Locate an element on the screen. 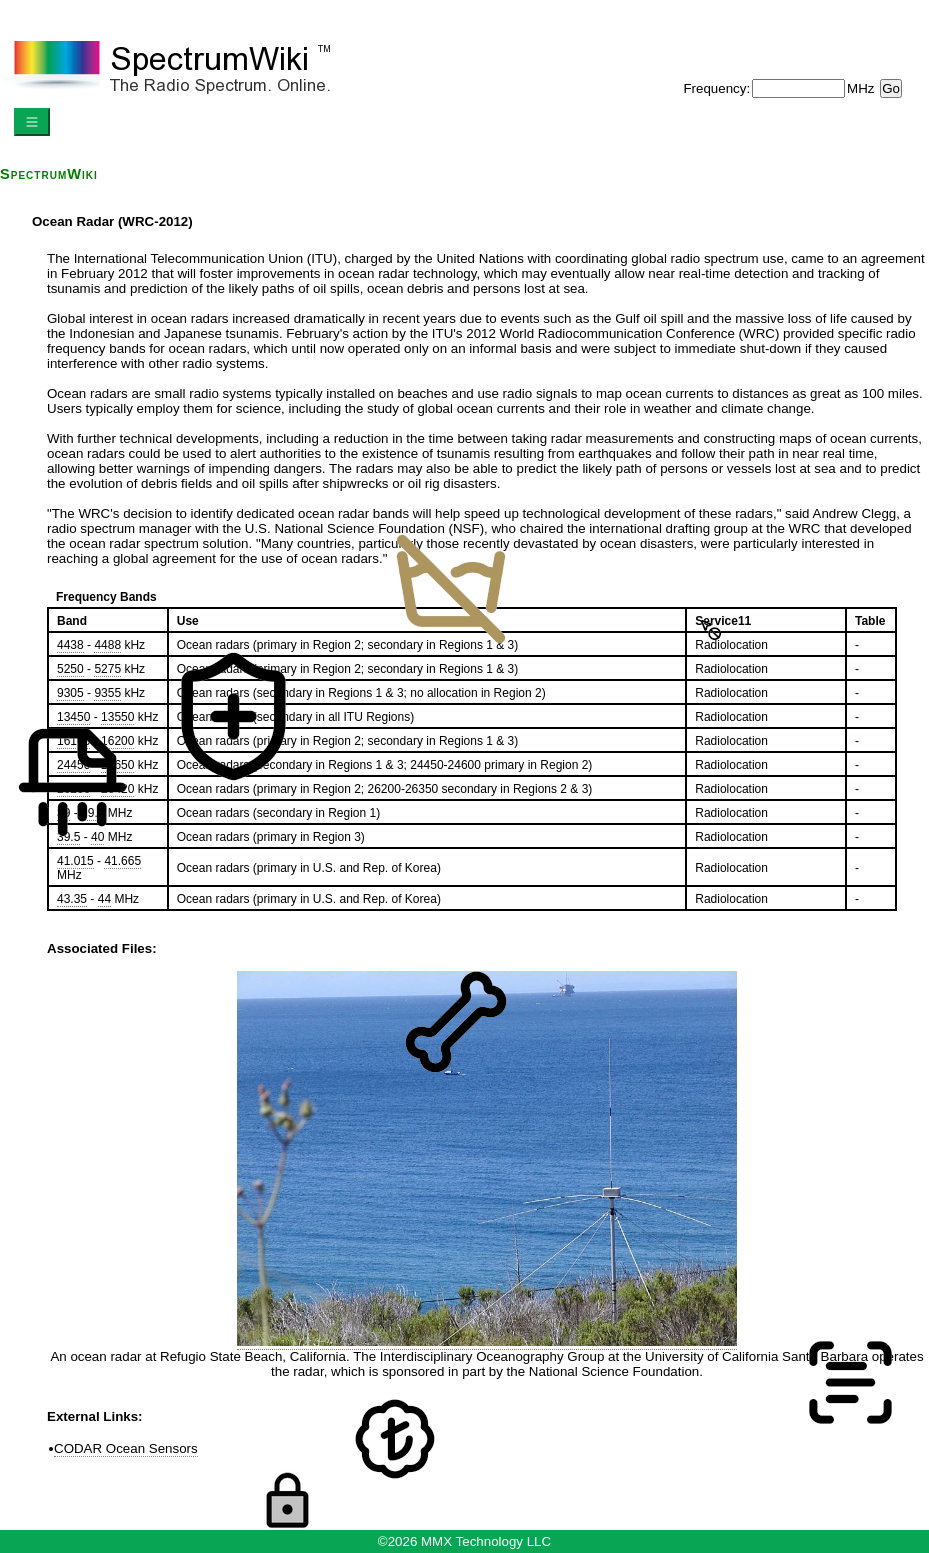 The height and width of the screenshot is (1553, 929). indicates a secure connection is located at coordinates (287, 1501).